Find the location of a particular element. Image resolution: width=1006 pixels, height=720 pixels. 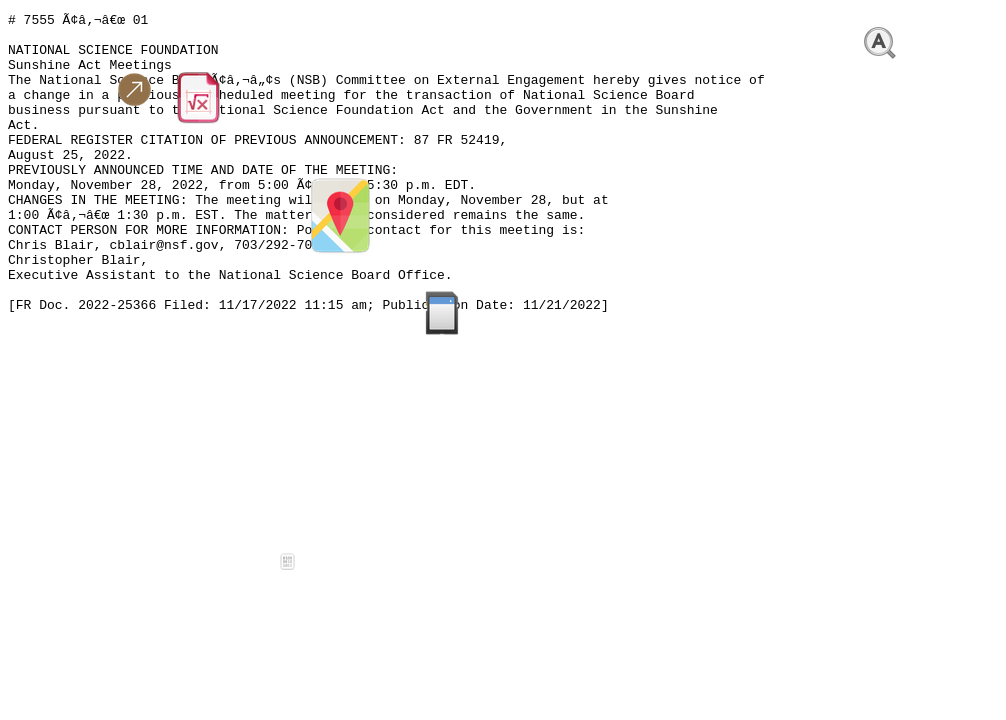

indicates a symbolic link or shortcut to another file is located at coordinates (134, 89).